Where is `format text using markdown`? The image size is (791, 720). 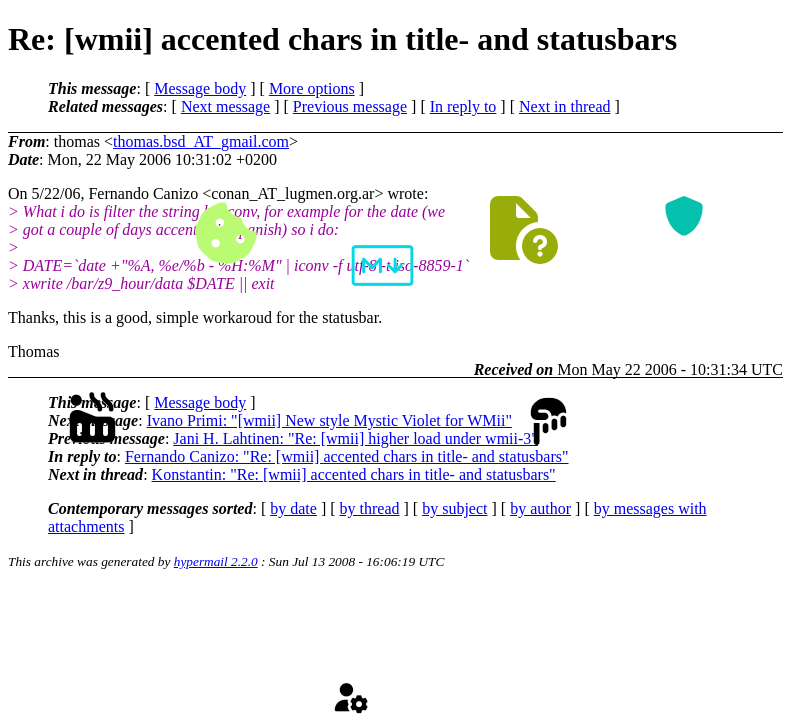 format text using markdown is located at coordinates (382, 265).